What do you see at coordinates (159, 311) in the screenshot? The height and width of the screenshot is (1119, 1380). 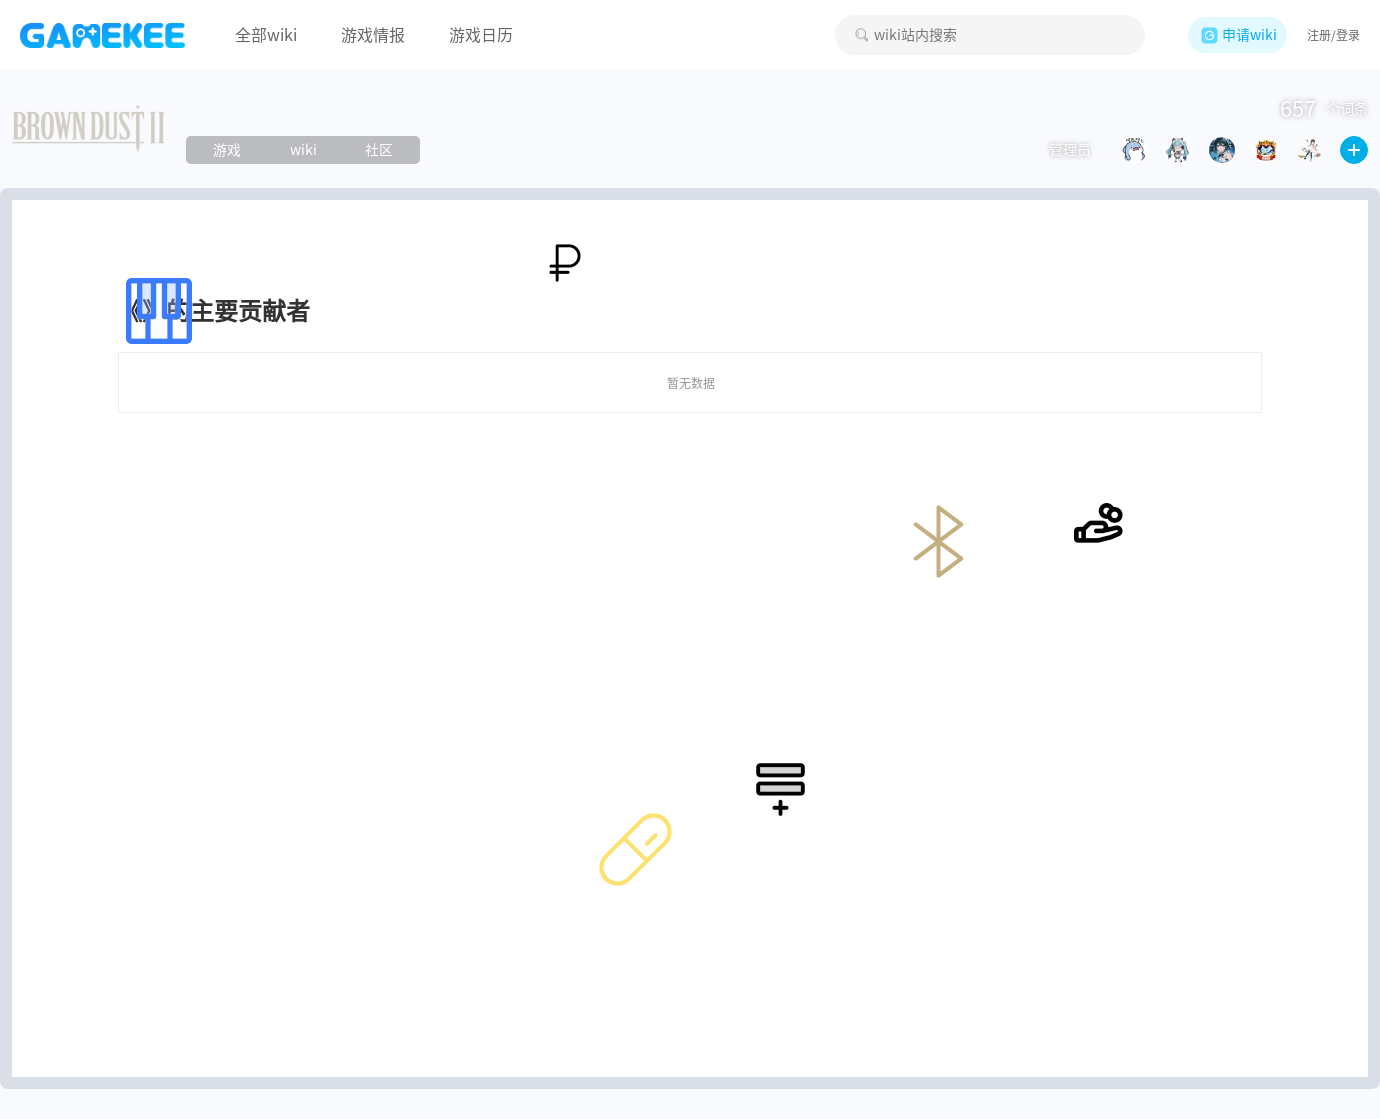 I see `open music or piano app` at bounding box center [159, 311].